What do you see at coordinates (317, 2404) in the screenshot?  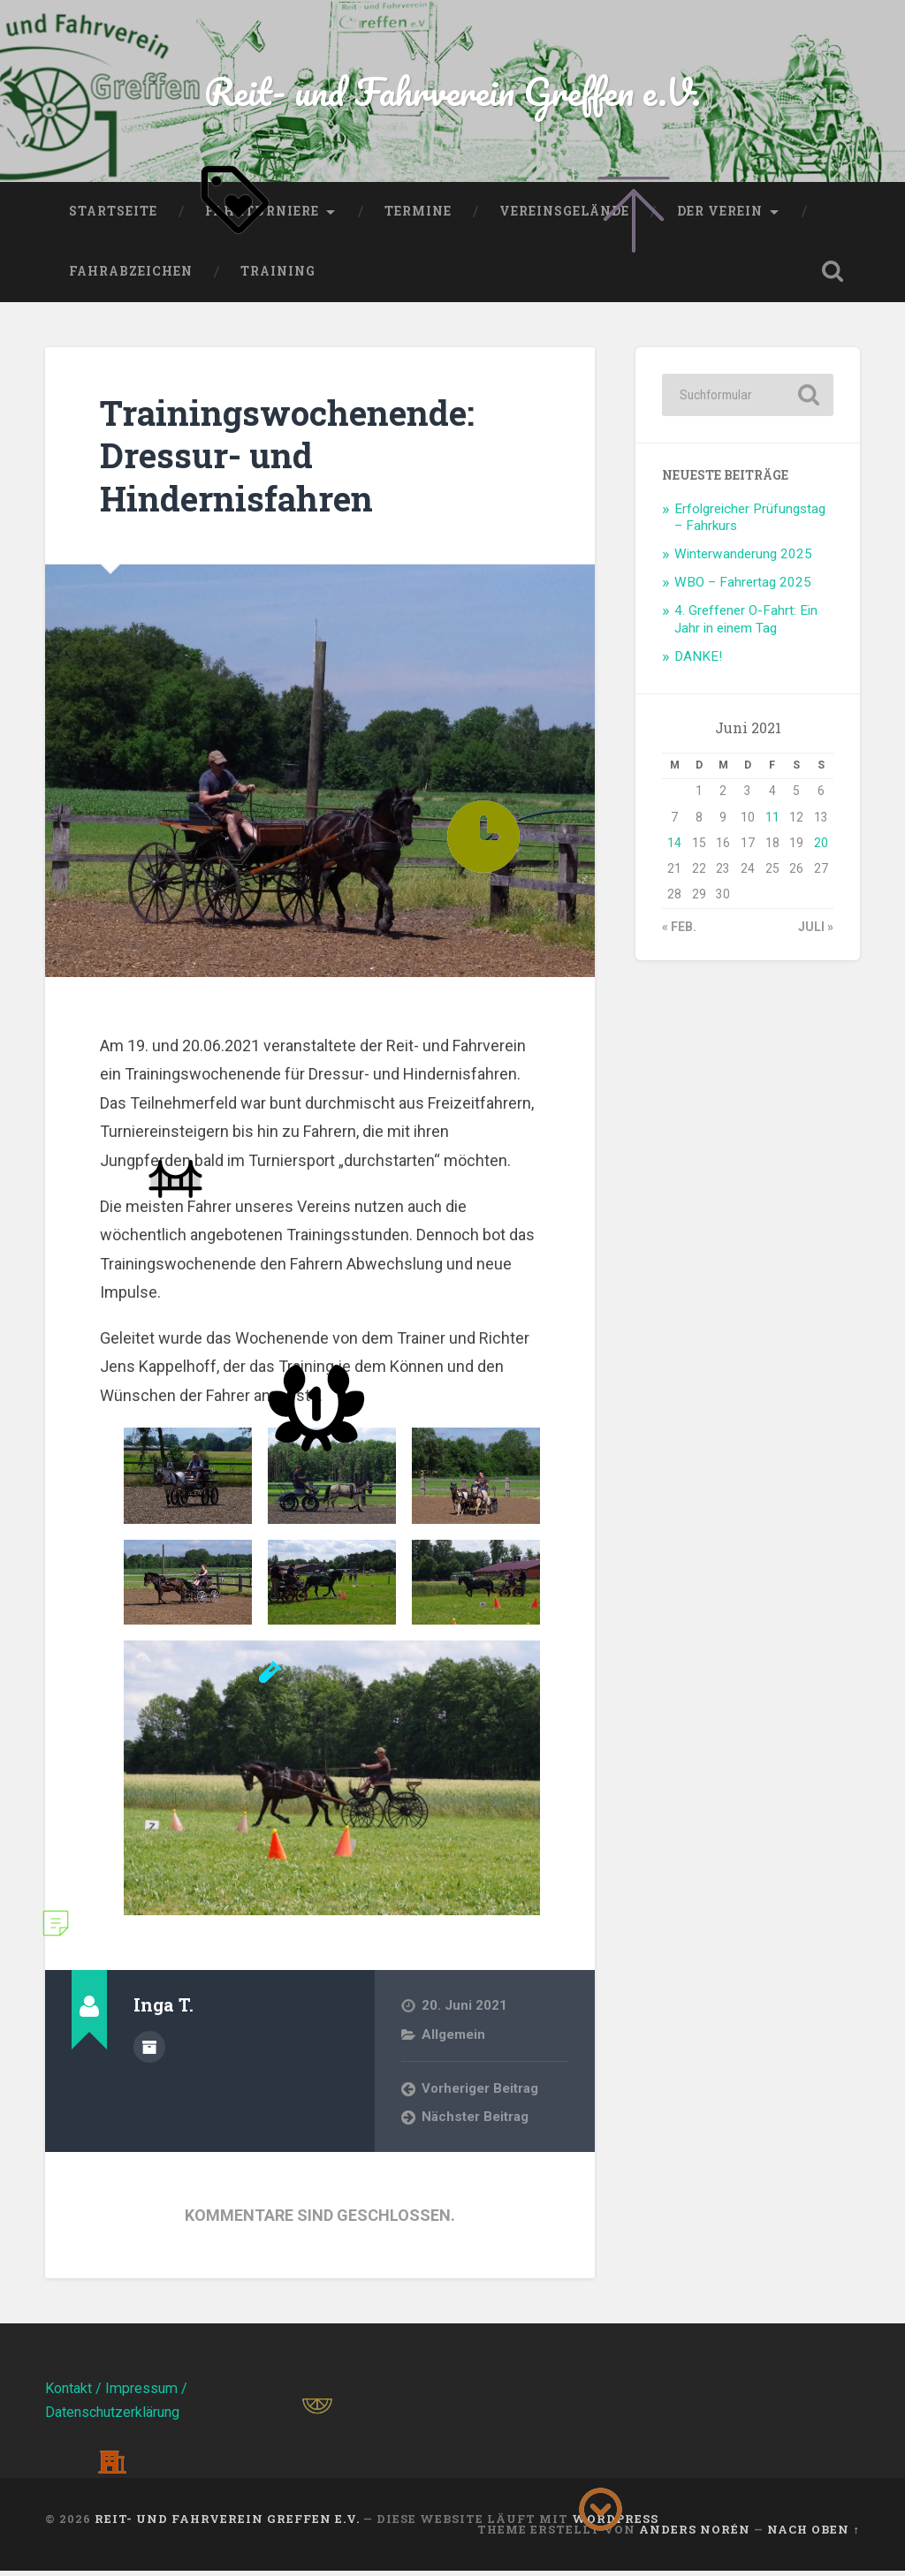 I see `indicates citrus or fruit-related content` at bounding box center [317, 2404].